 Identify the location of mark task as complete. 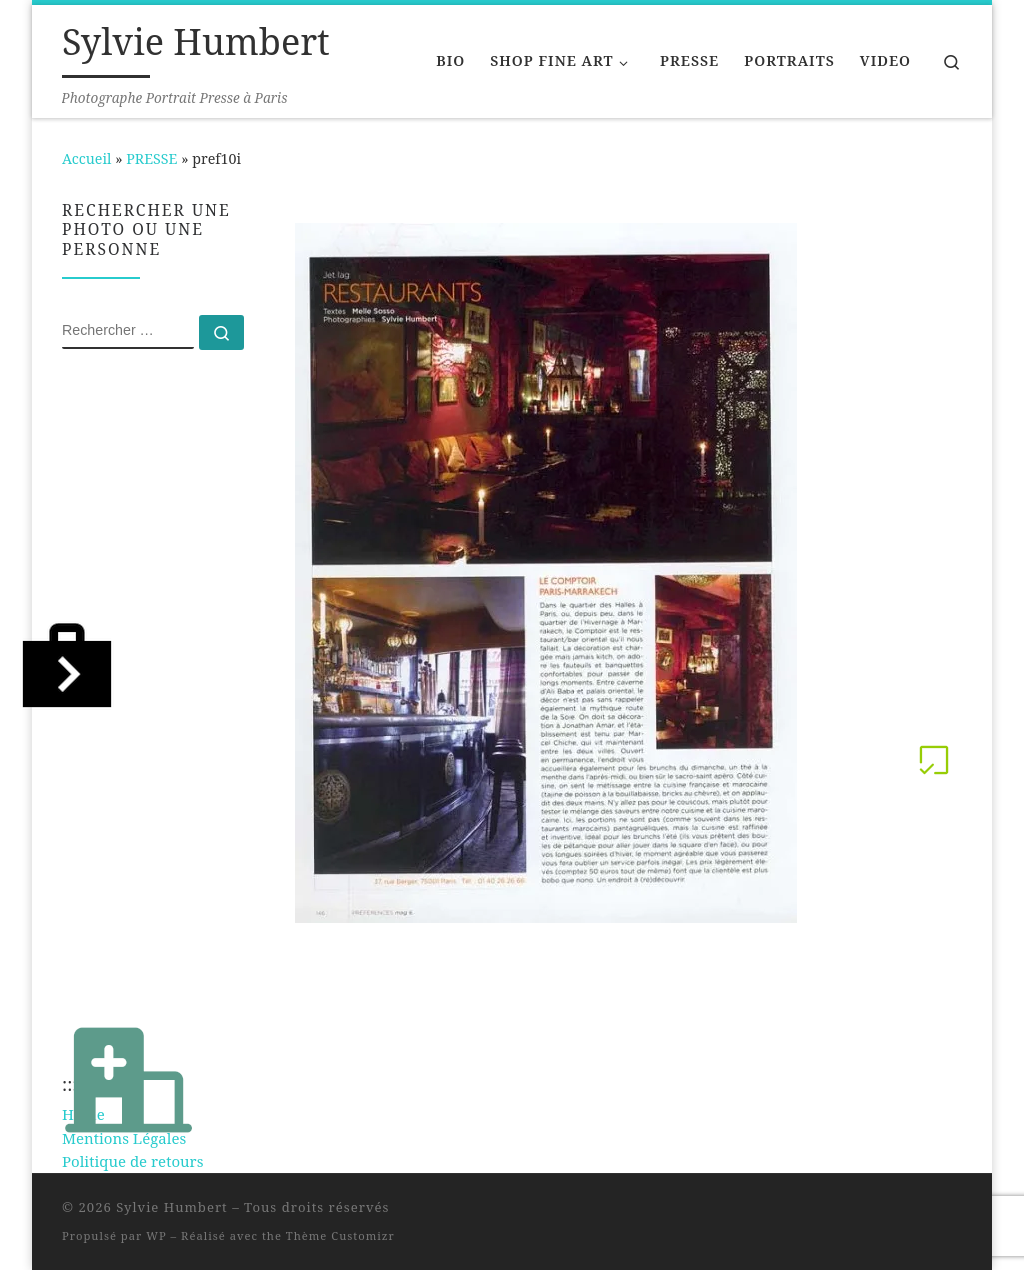
(934, 760).